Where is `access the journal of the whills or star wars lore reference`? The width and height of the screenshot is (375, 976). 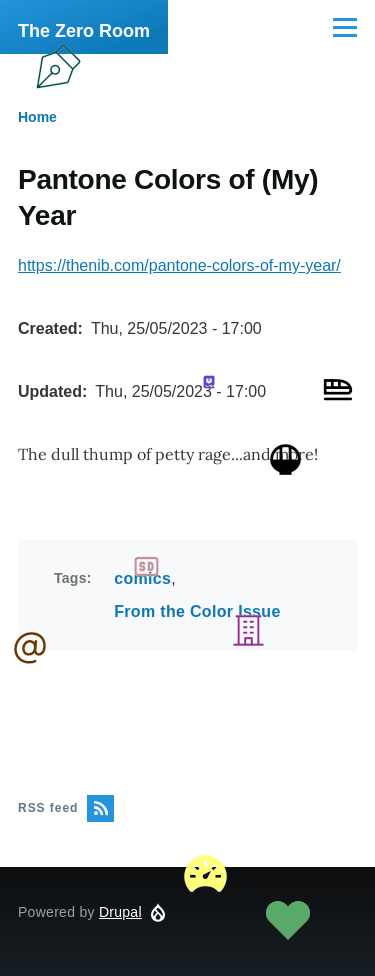 access the journal of the whills or star wars lore reference is located at coordinates (209, 382).